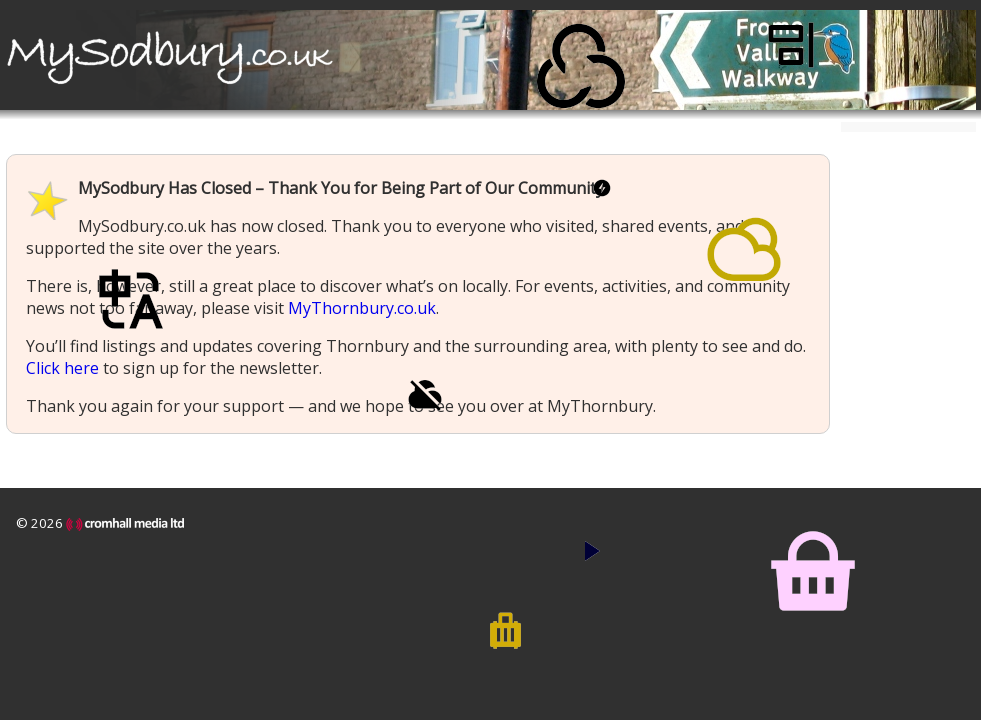 The width and height of the screenshot is (981, 720). Describe the element at coordinates (791, 45) in the screenshot. I see `align selected items to the right edge` at that location.